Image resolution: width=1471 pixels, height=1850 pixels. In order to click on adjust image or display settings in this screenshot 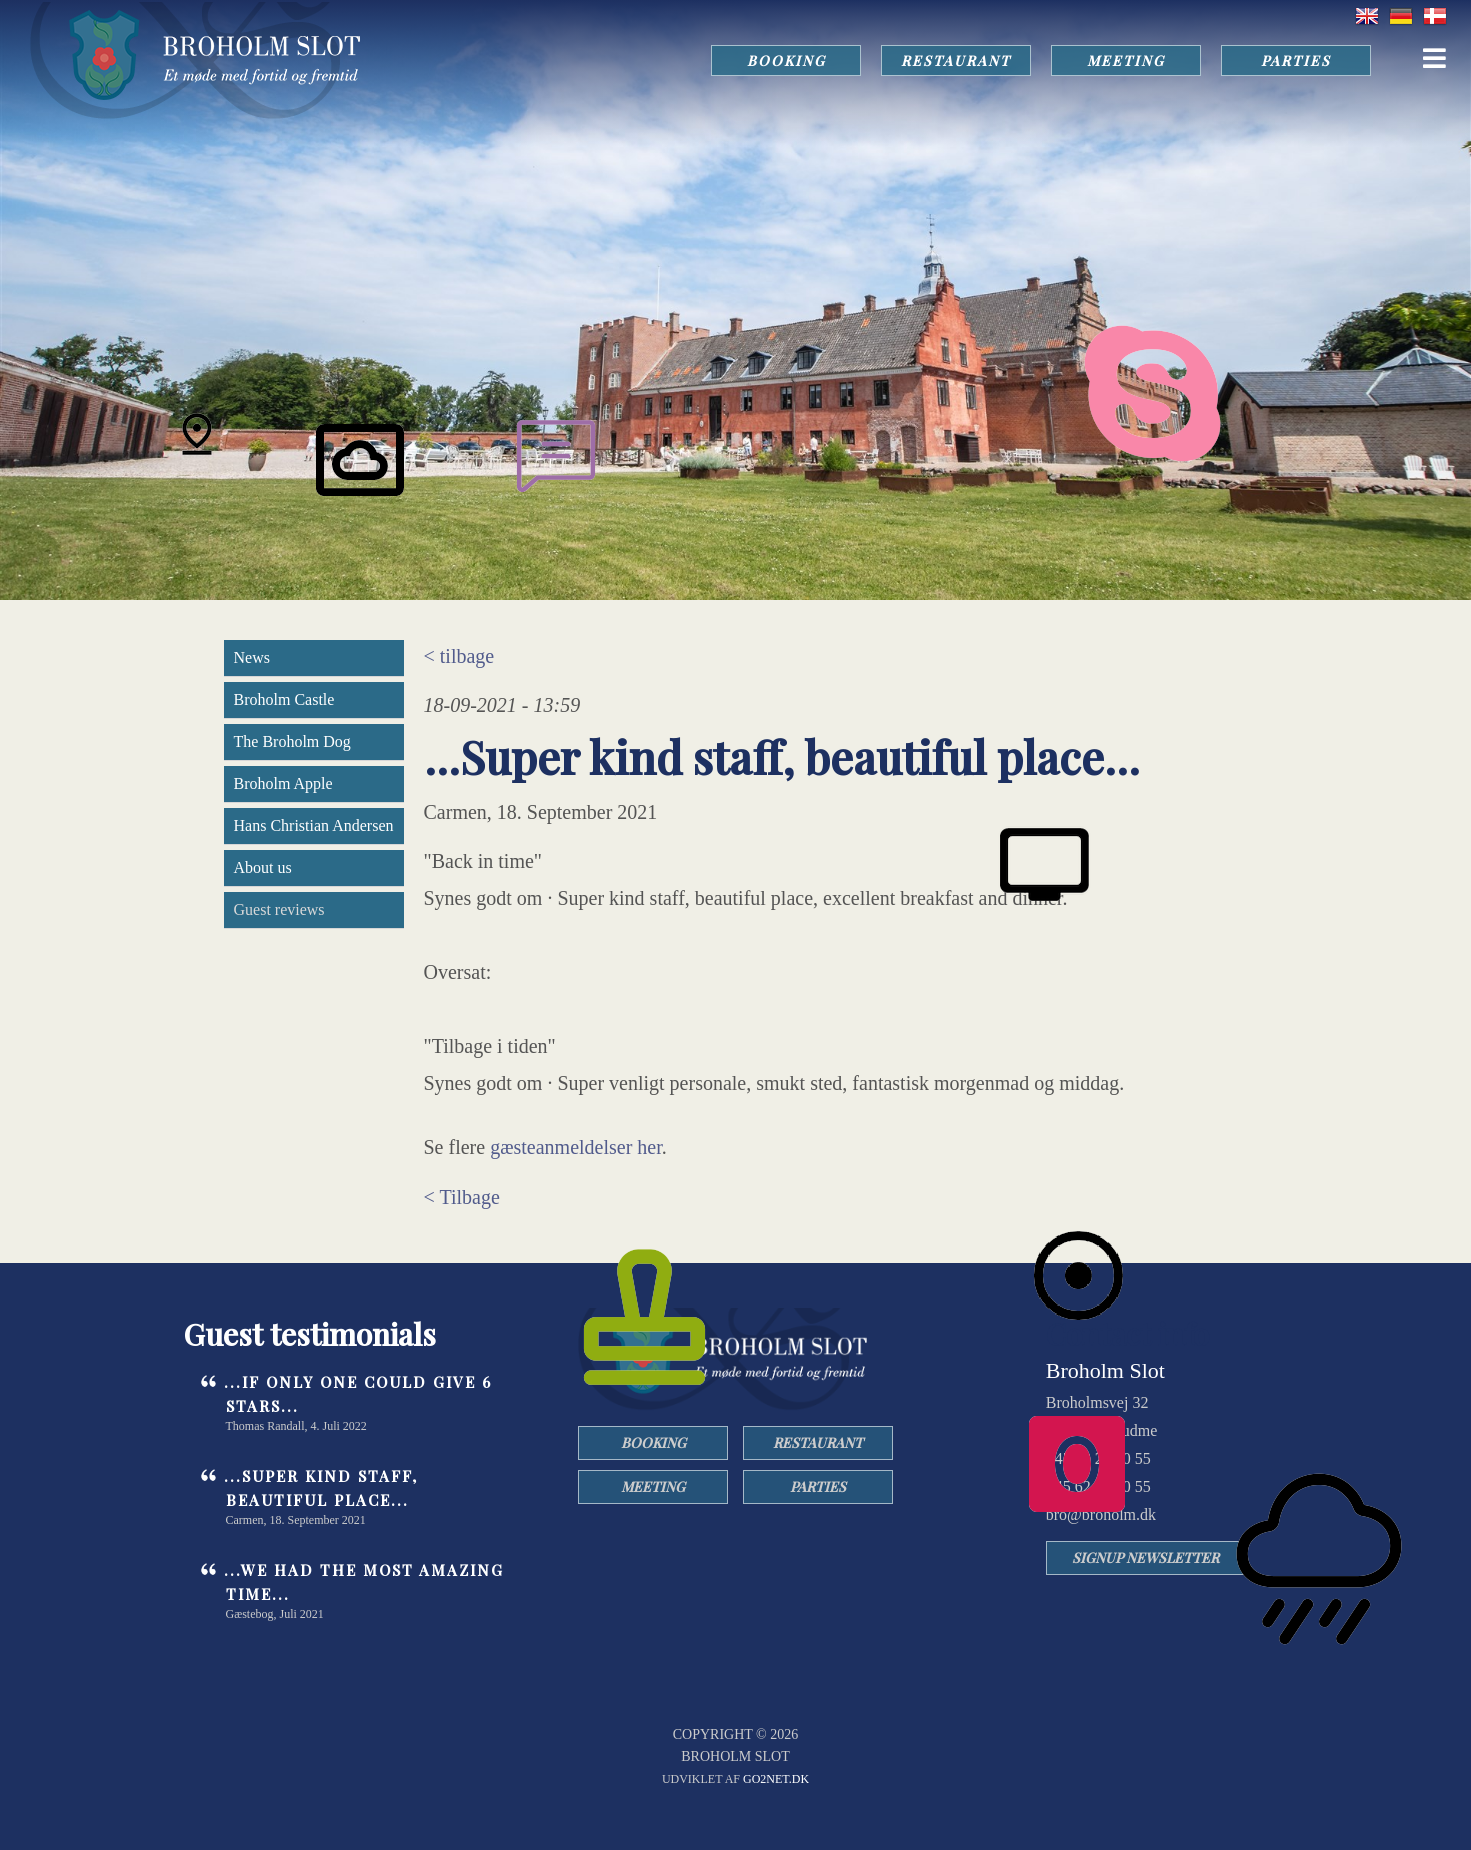, I will do `click(1078, 1275)`.